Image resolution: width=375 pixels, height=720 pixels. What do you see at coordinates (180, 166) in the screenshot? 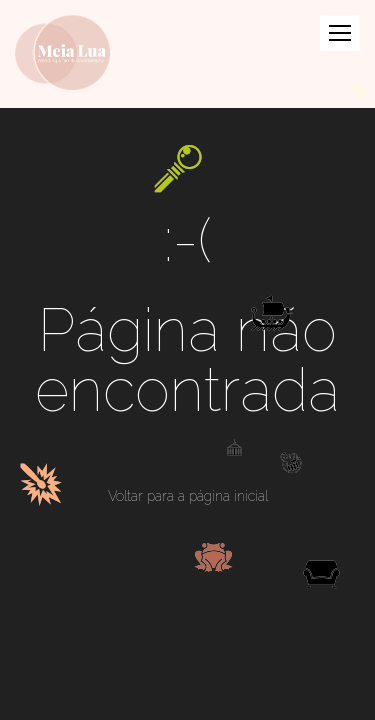
I see `cast a spell or use magic ability` at bounding box center [180, 166].